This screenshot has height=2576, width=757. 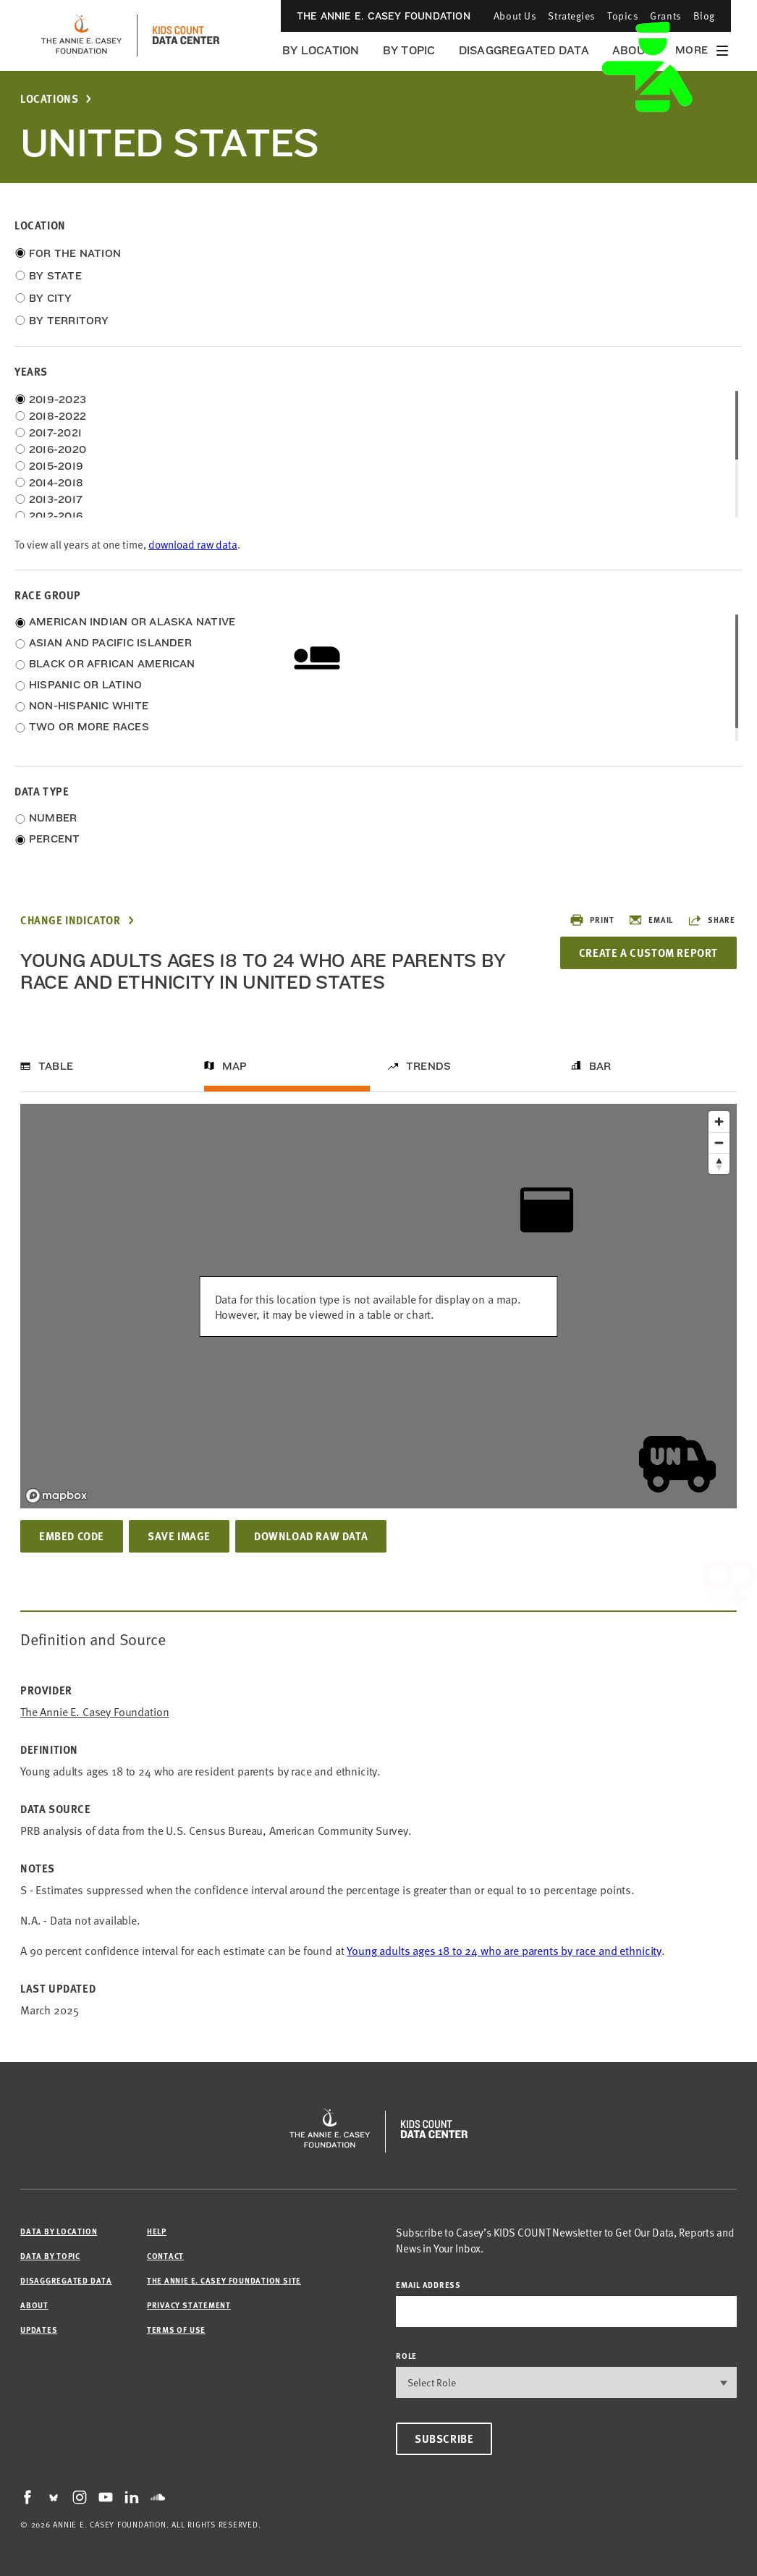 I want to click on view hotel or accommodation options, so click(x=317, y=658).